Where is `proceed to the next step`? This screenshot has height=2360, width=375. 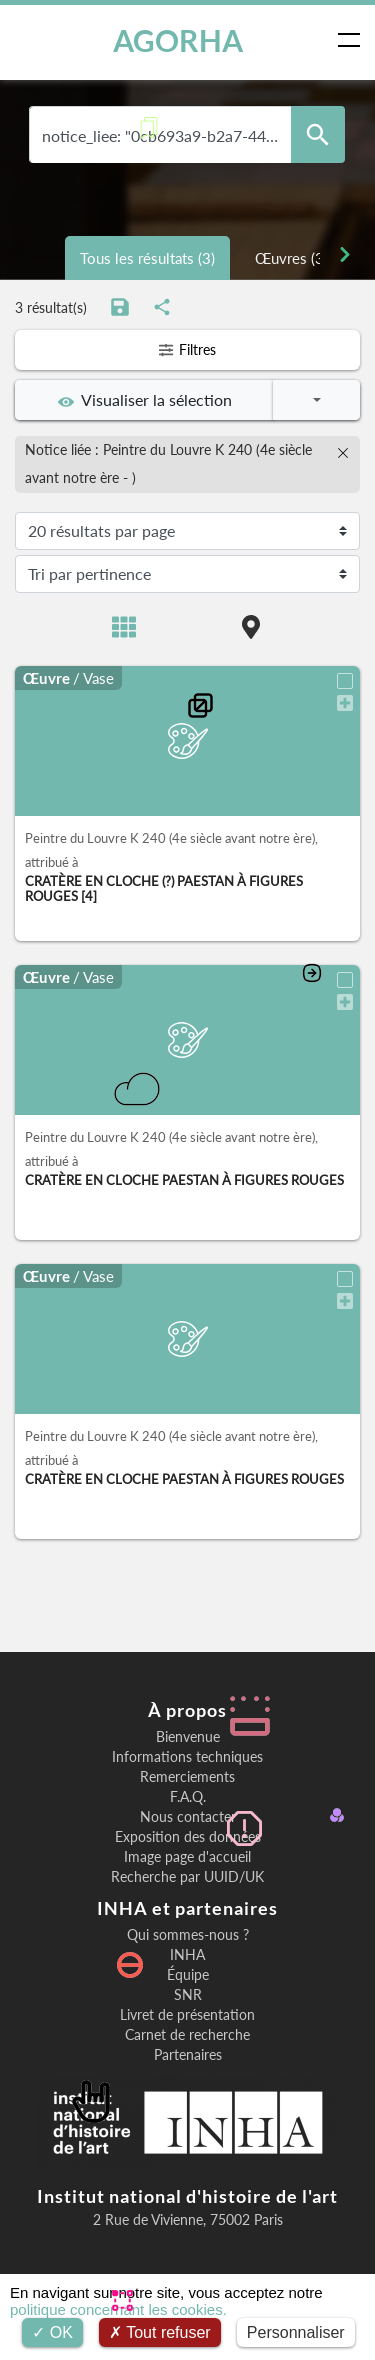 proceed to the next step is located at coordinates (312, 973).